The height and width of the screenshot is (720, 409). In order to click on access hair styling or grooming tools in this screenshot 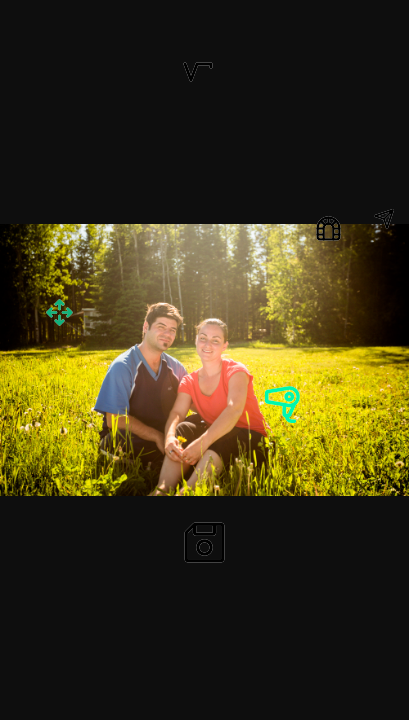, I will do `click(283, 403)`.